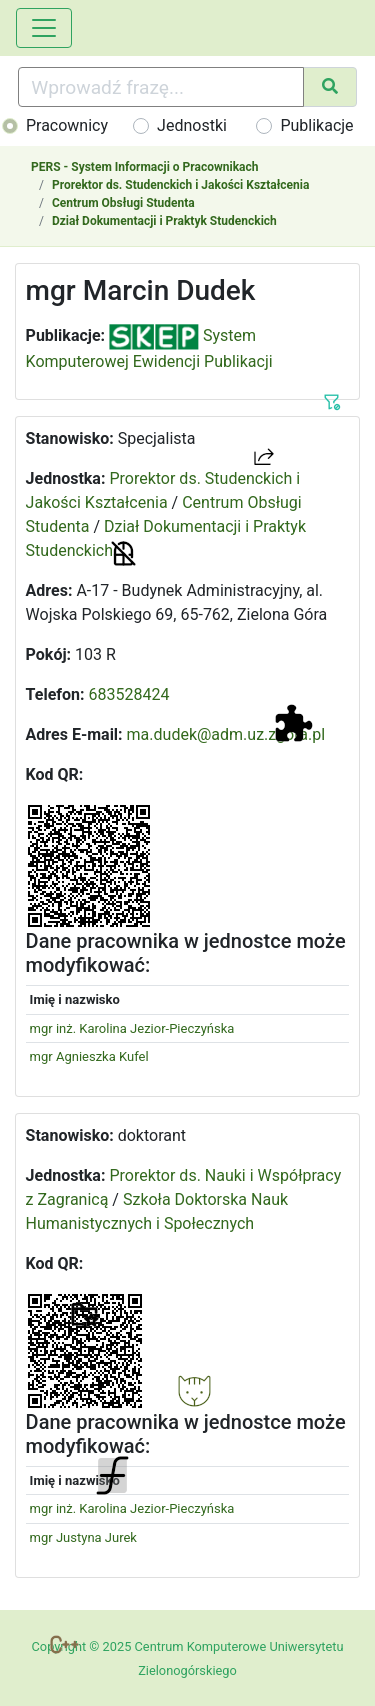  I want to click on access plugins or extensions, so click(294, 723).